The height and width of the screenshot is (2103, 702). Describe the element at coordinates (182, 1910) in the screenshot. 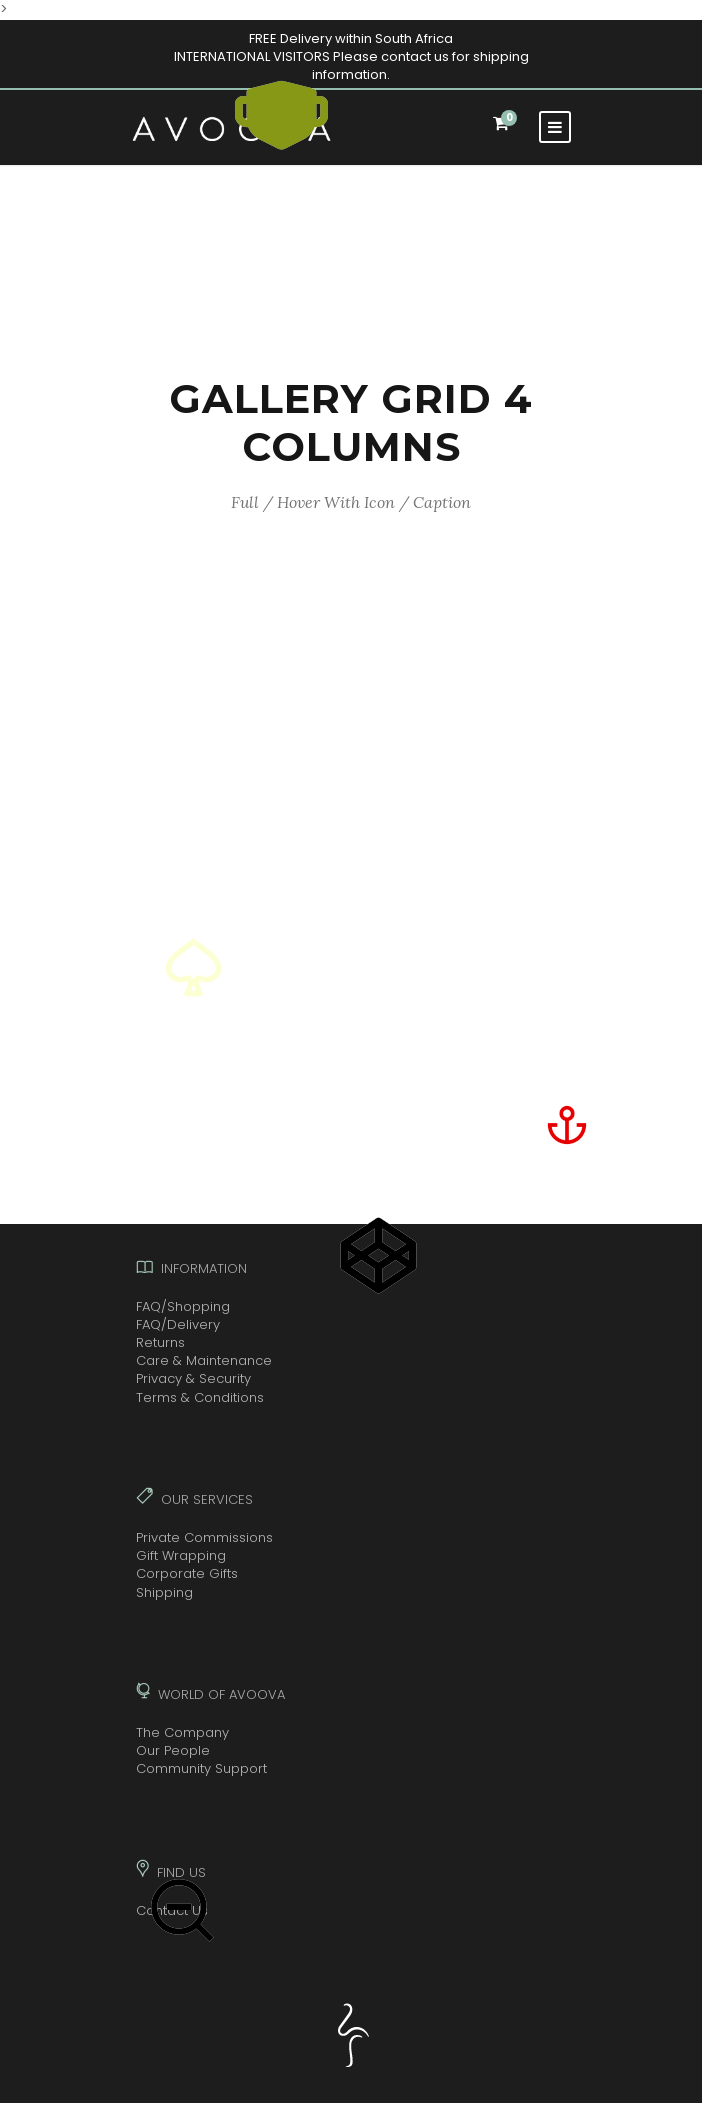

I see `zoom out to see more content` at that location.